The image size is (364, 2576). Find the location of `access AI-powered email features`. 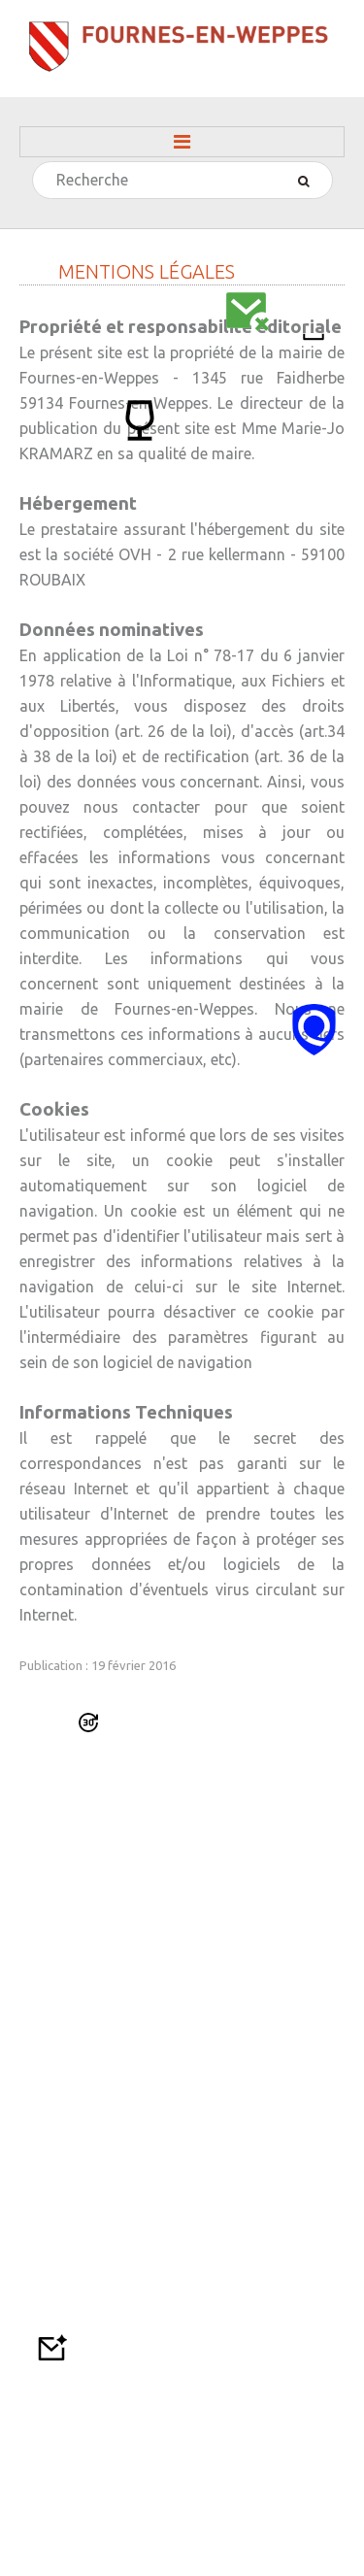

access AI-powered email features is located at coordinates (51, 2349).